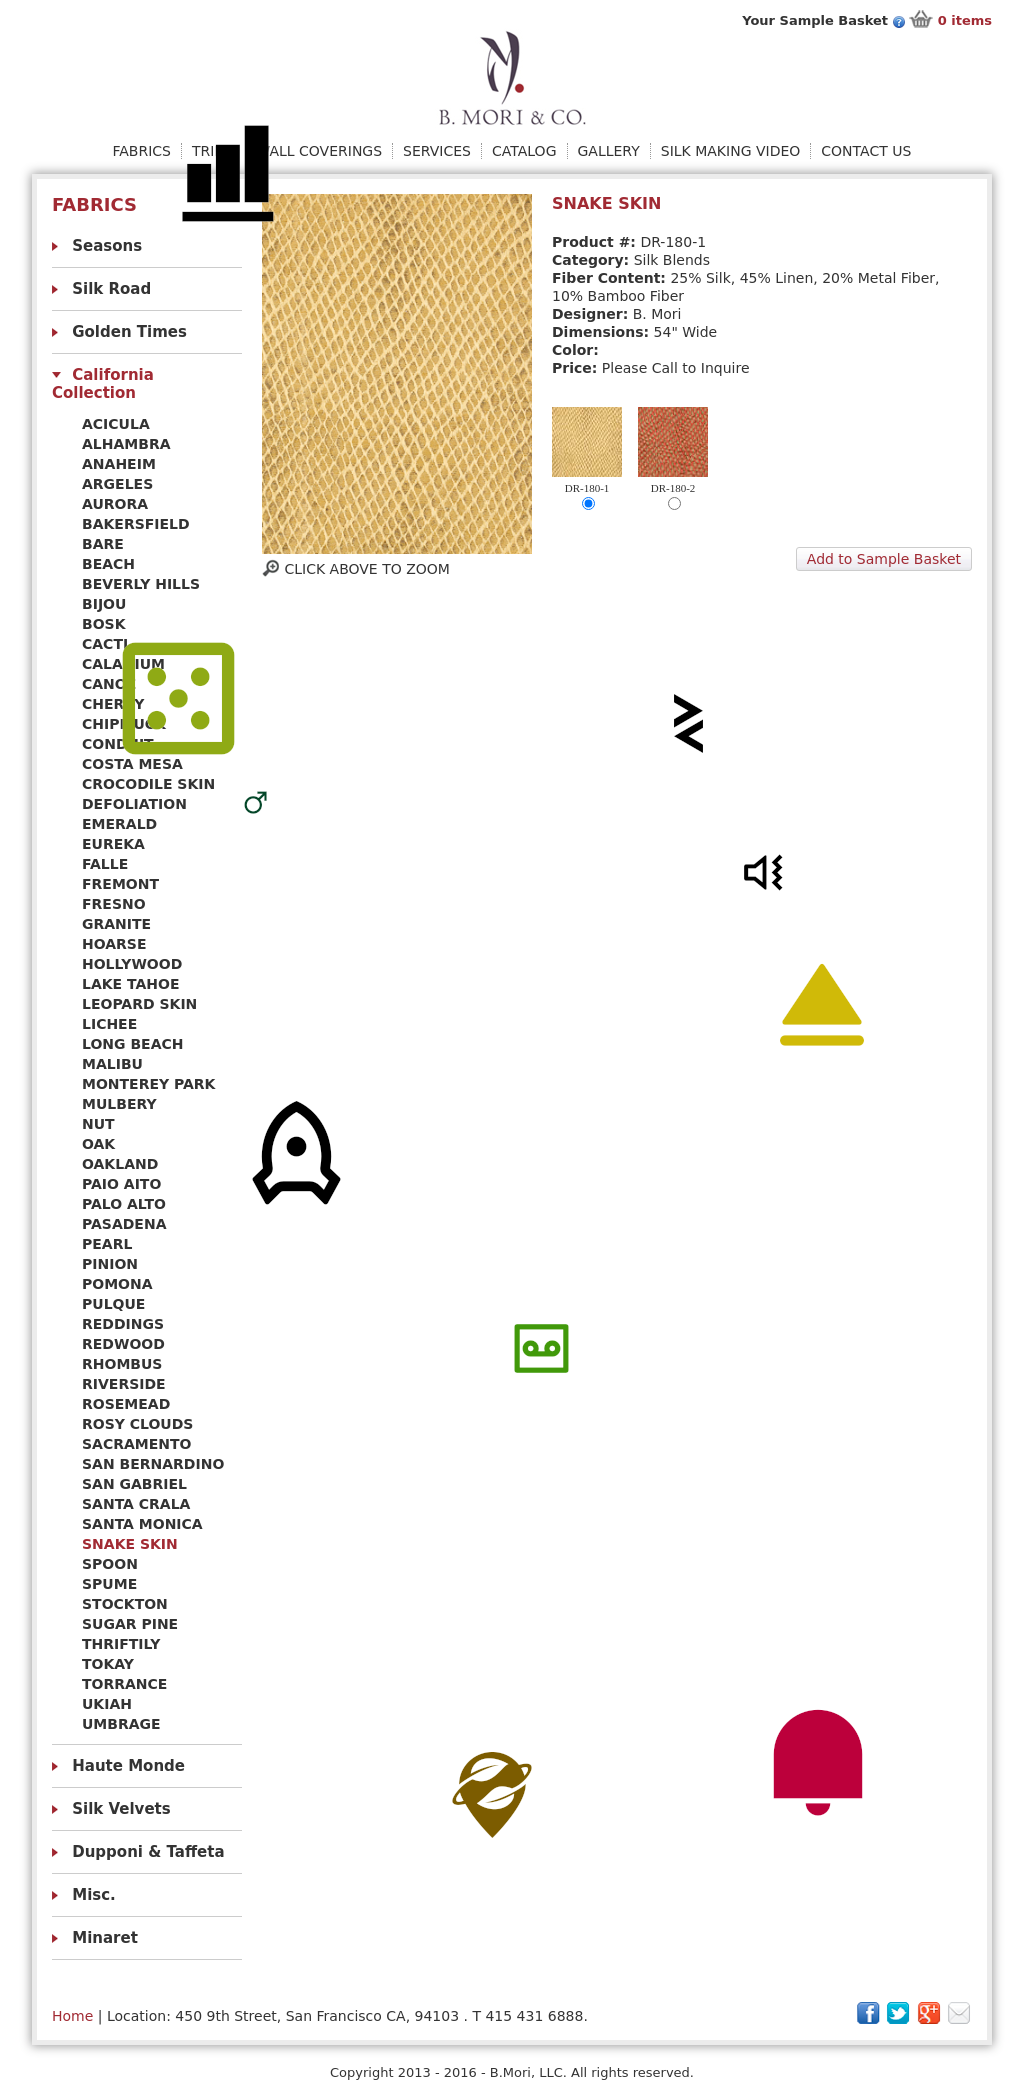 The width and height of the screenshot is (1024, 2100). What do you see at coordinates (178, 698) in the screenshot?
I see `randomize or shuffle content` at bounding box center [178, 698].